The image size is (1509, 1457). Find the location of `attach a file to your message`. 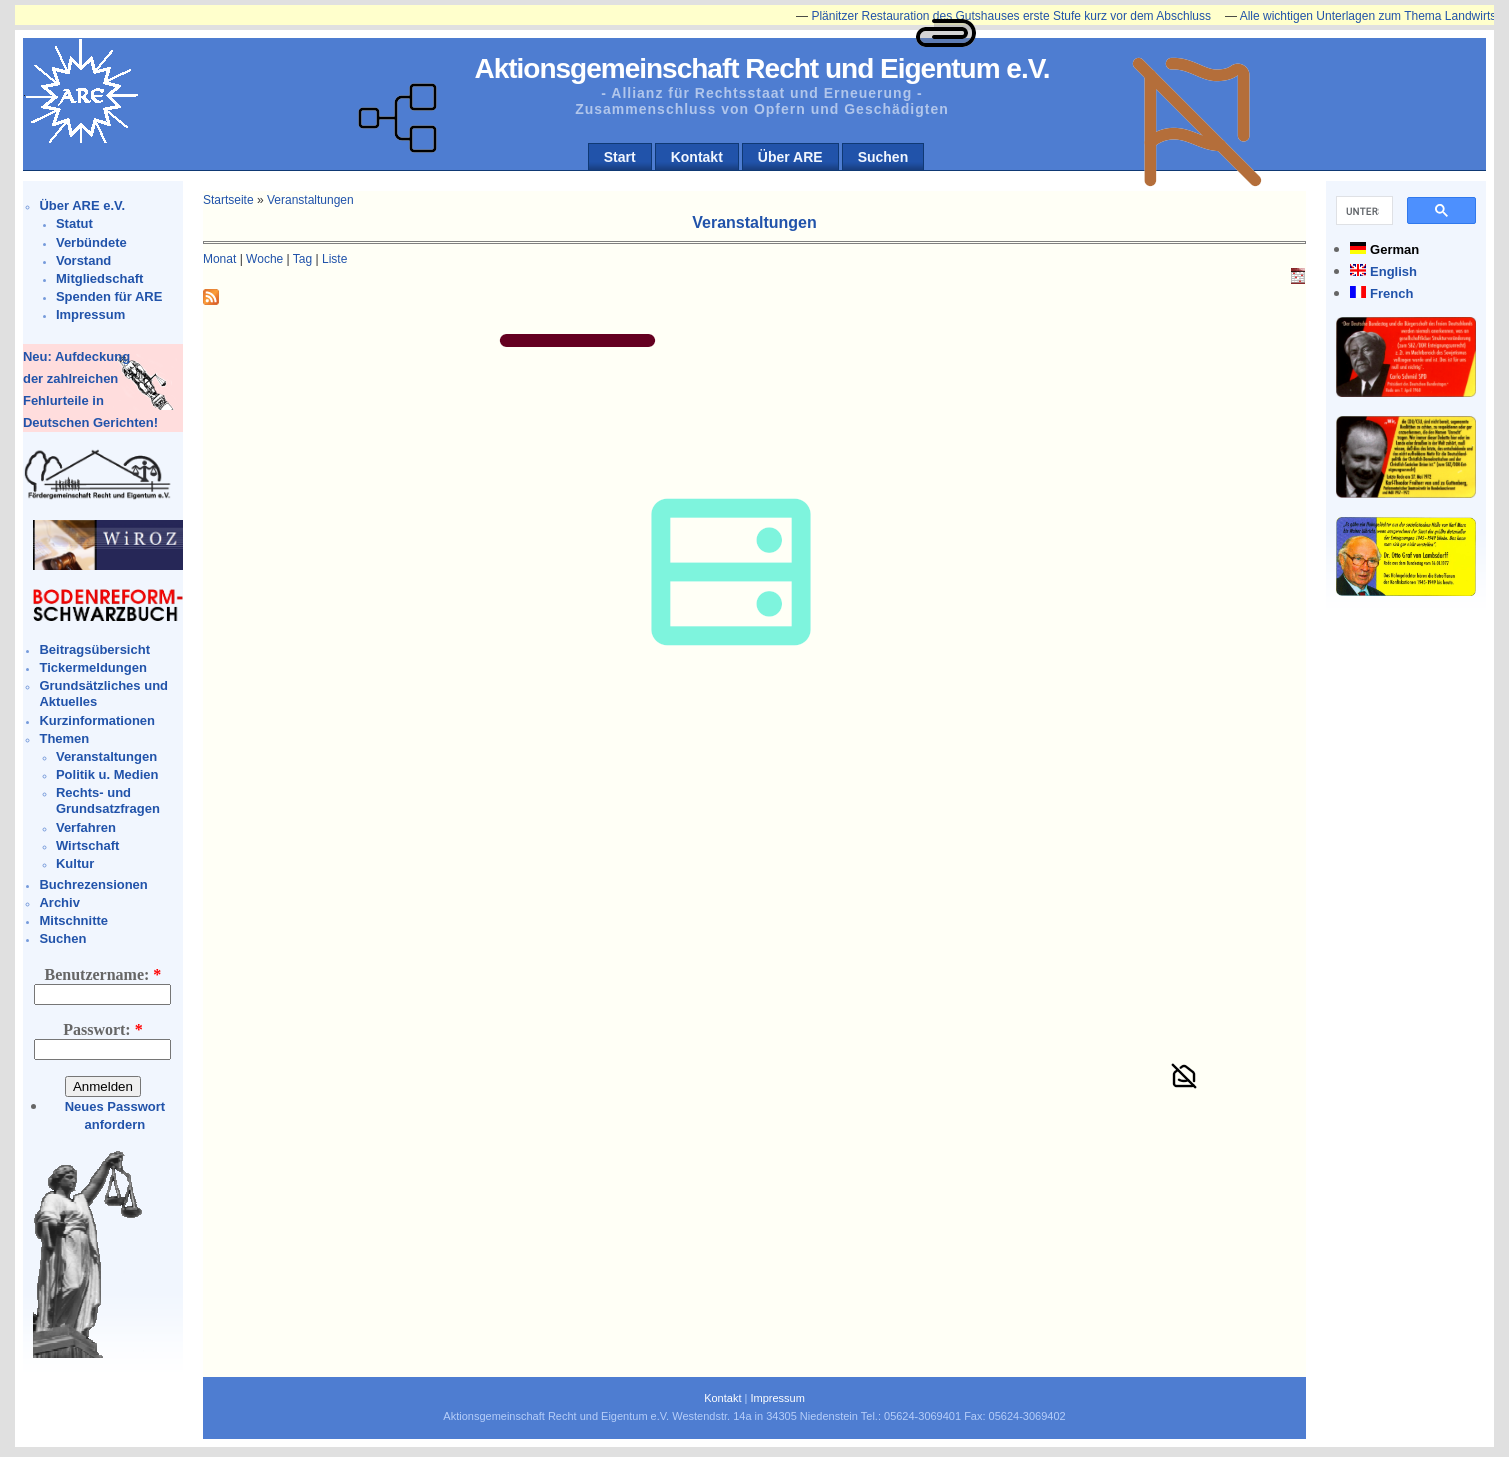

attach a file to your message is located at coordinates (946, 33).